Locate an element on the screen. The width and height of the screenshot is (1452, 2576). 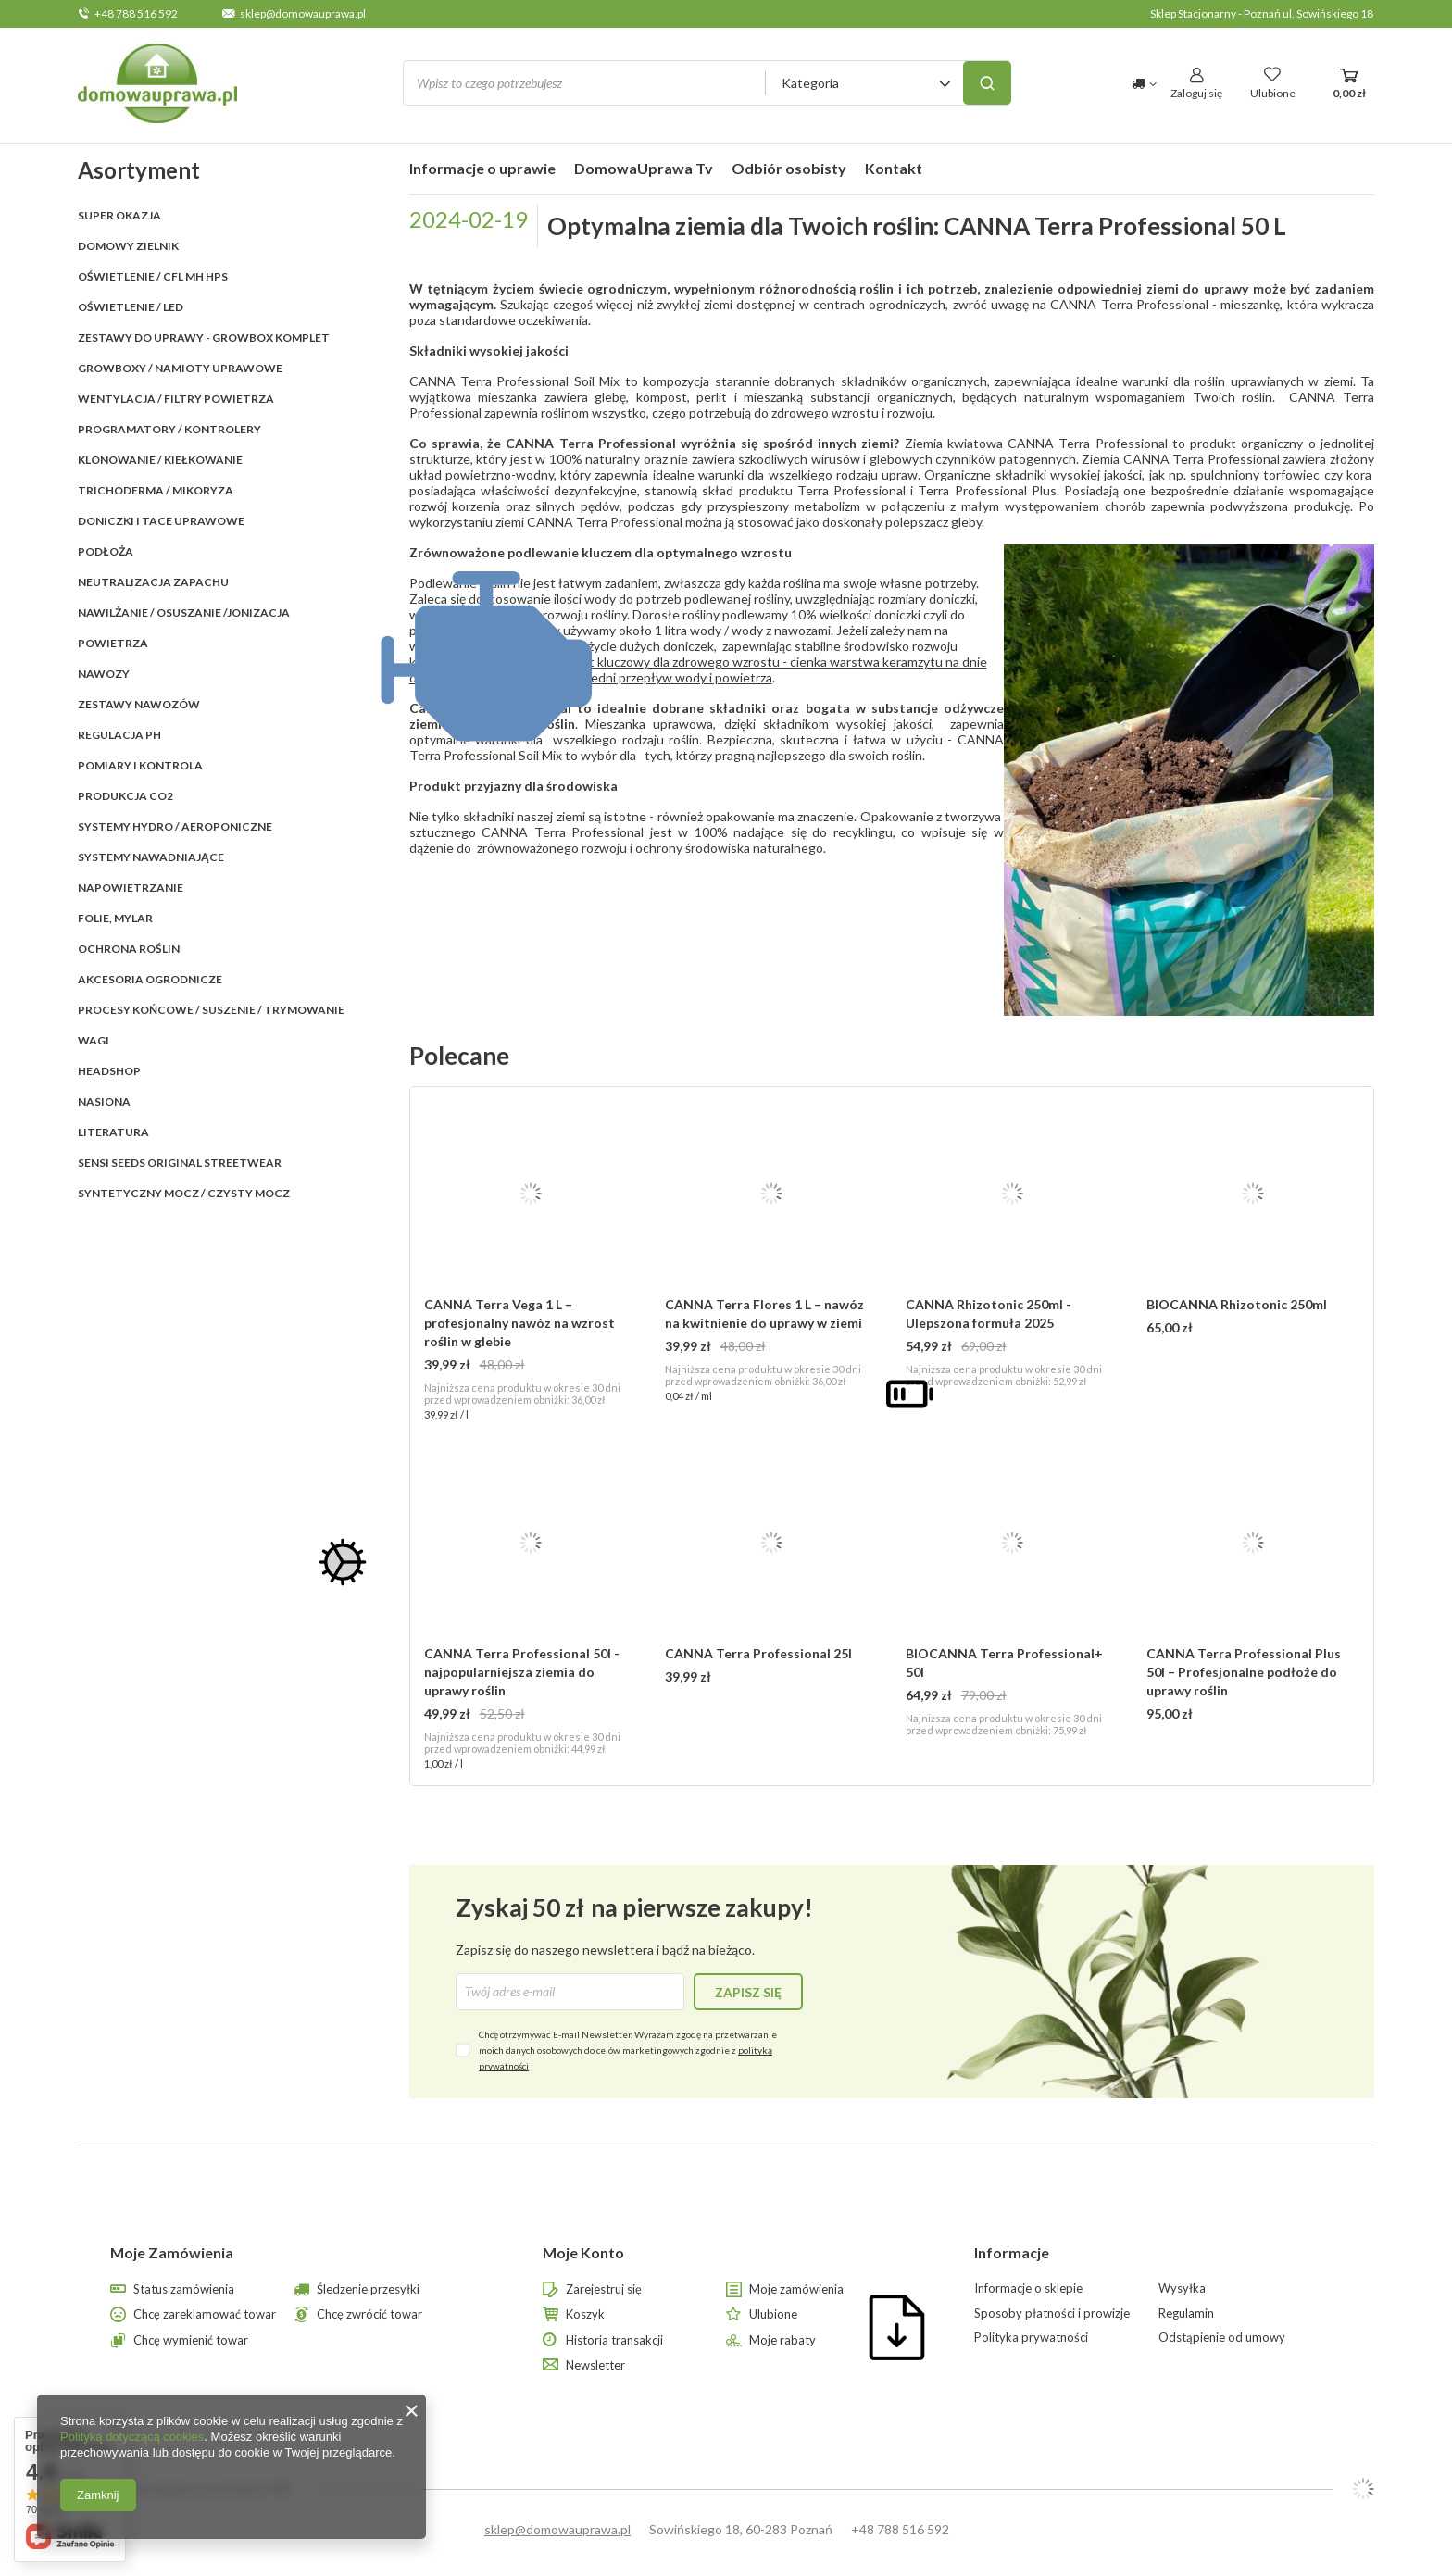
download a file is located at coordinates (896, 2327).